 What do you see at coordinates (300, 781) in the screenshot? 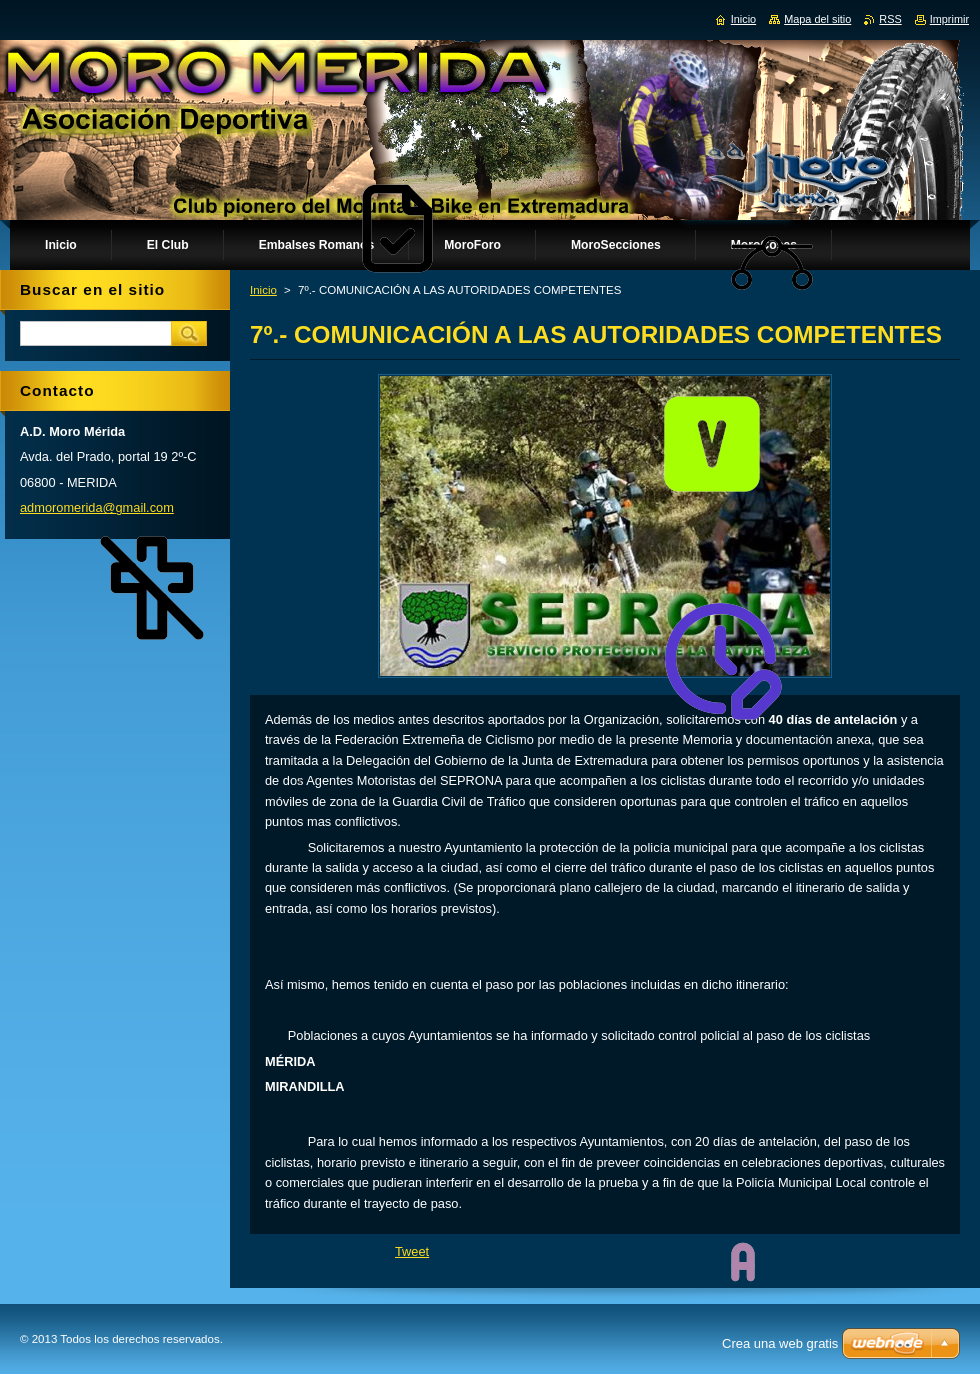
I see `view more information about this item` at bounding box center [300, 781].